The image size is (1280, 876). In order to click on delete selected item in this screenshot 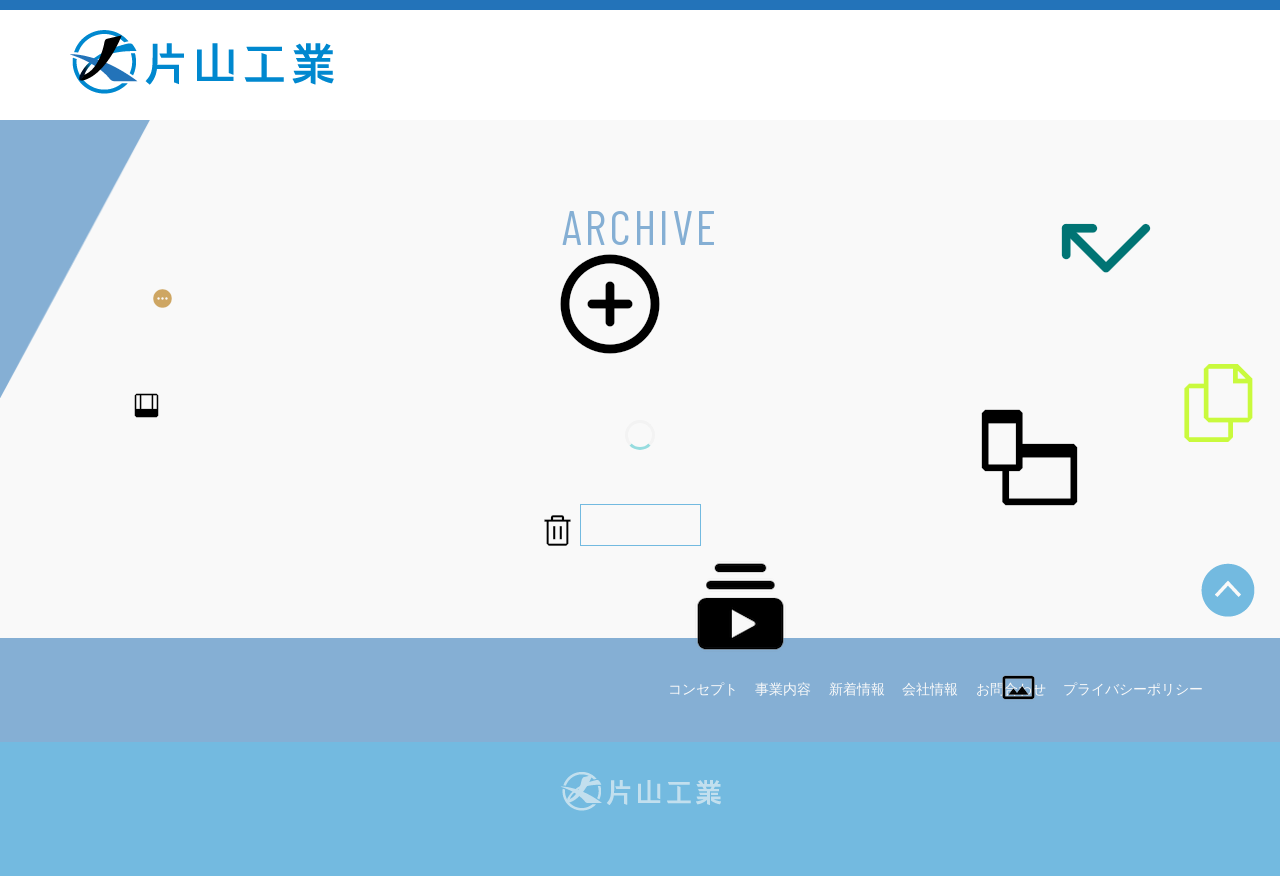, I will do `click(557, 530)`.